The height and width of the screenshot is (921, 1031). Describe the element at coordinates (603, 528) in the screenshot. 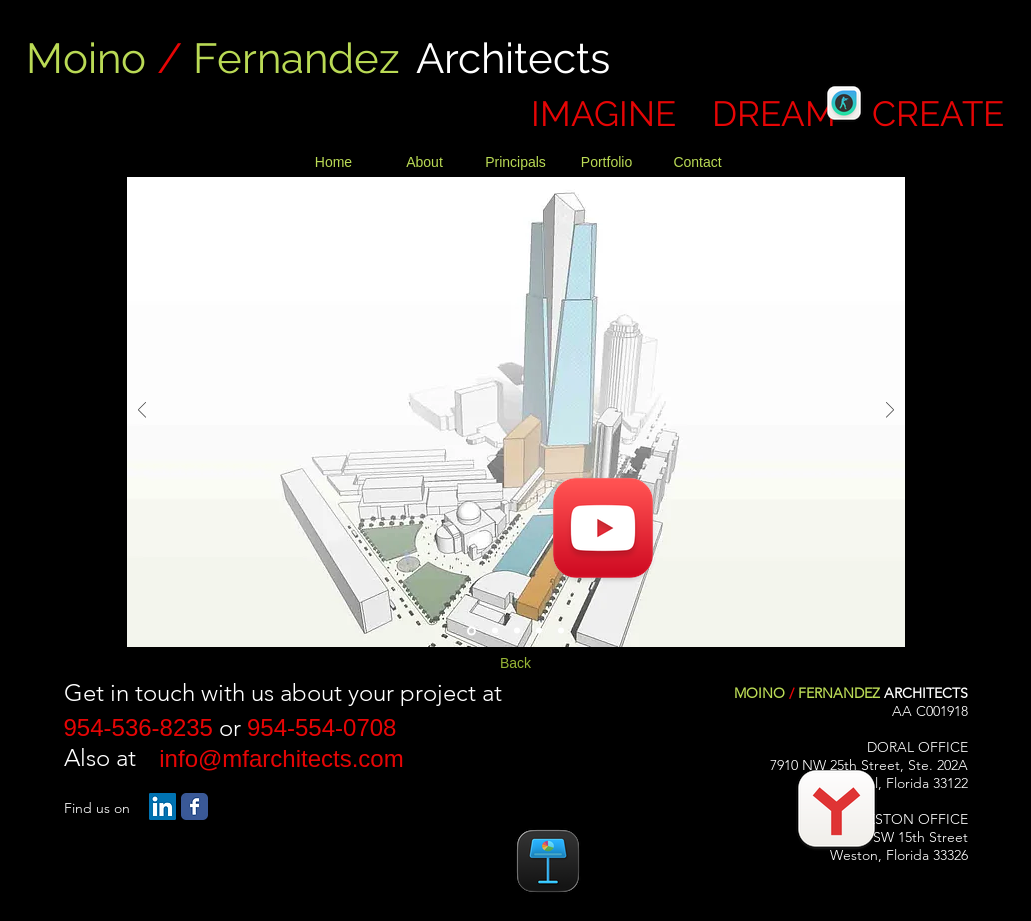

I see `open the YouTube app` at that location.